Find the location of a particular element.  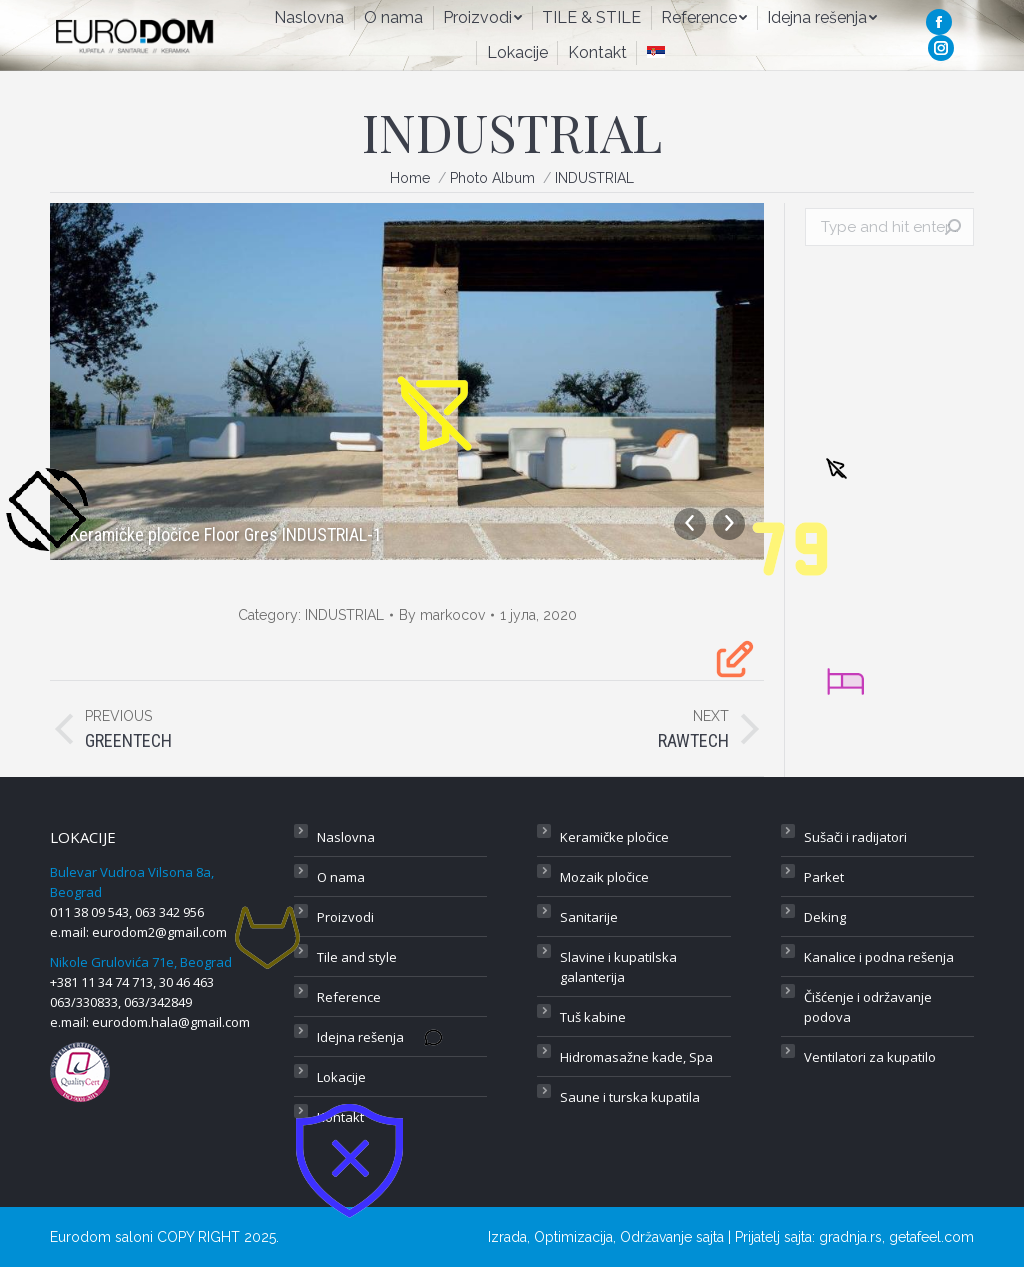

indicates item number 79 in a list or sequence is located at coordinates (790, 549).